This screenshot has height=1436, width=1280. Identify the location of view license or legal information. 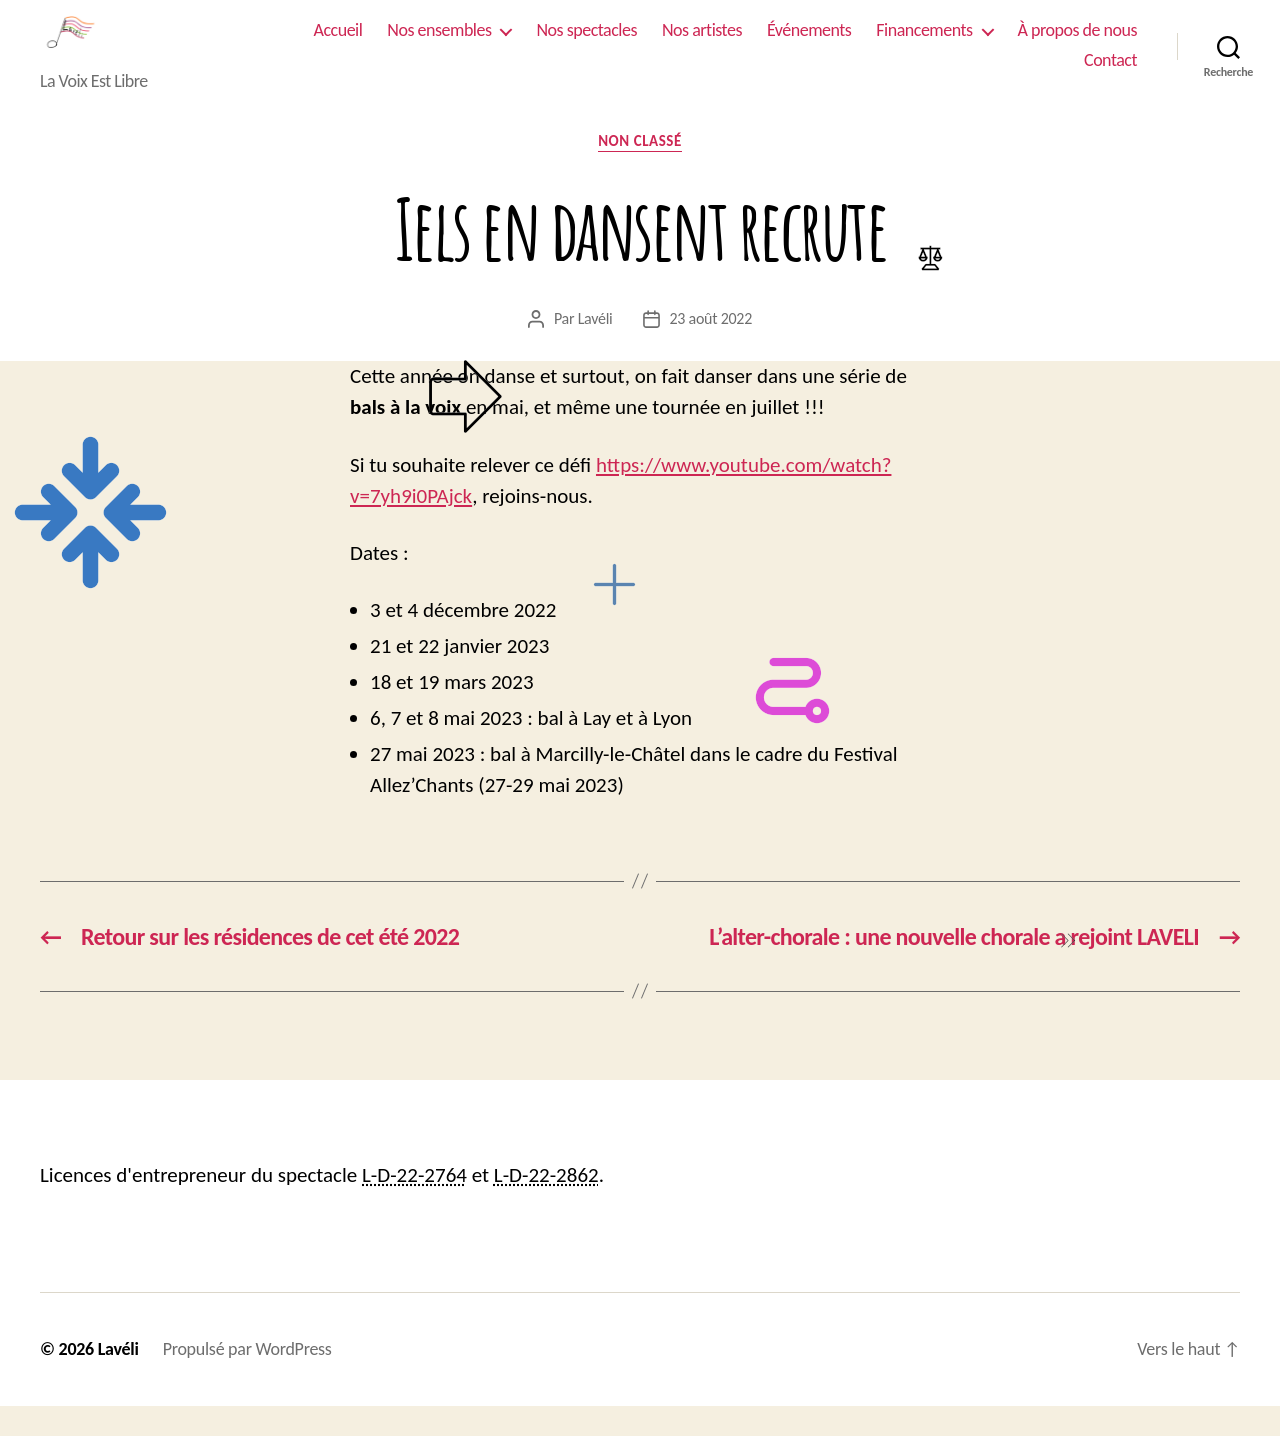
(929, 258).